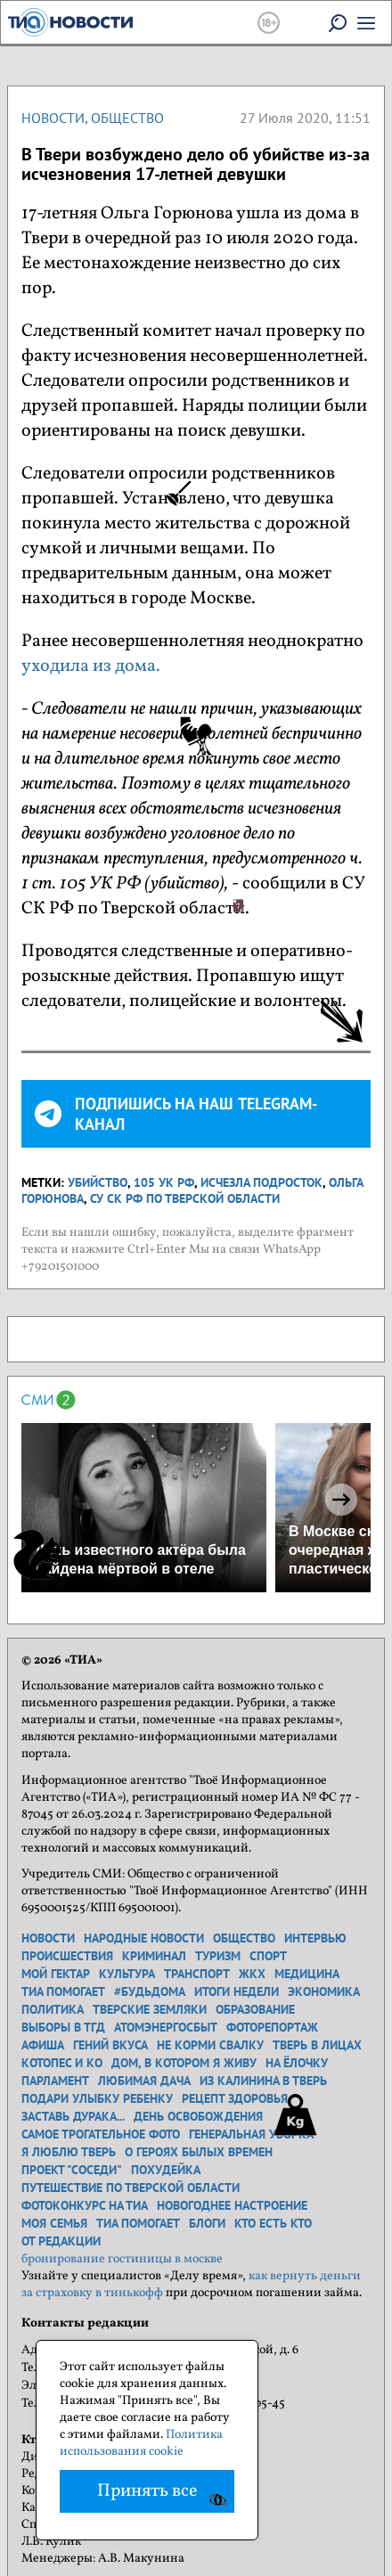  What do you see at coordinates (217, 2499) in the screenshot?
I see `indicates a stealth or hidden status in gameplay` at bounding box center [217, 2499].